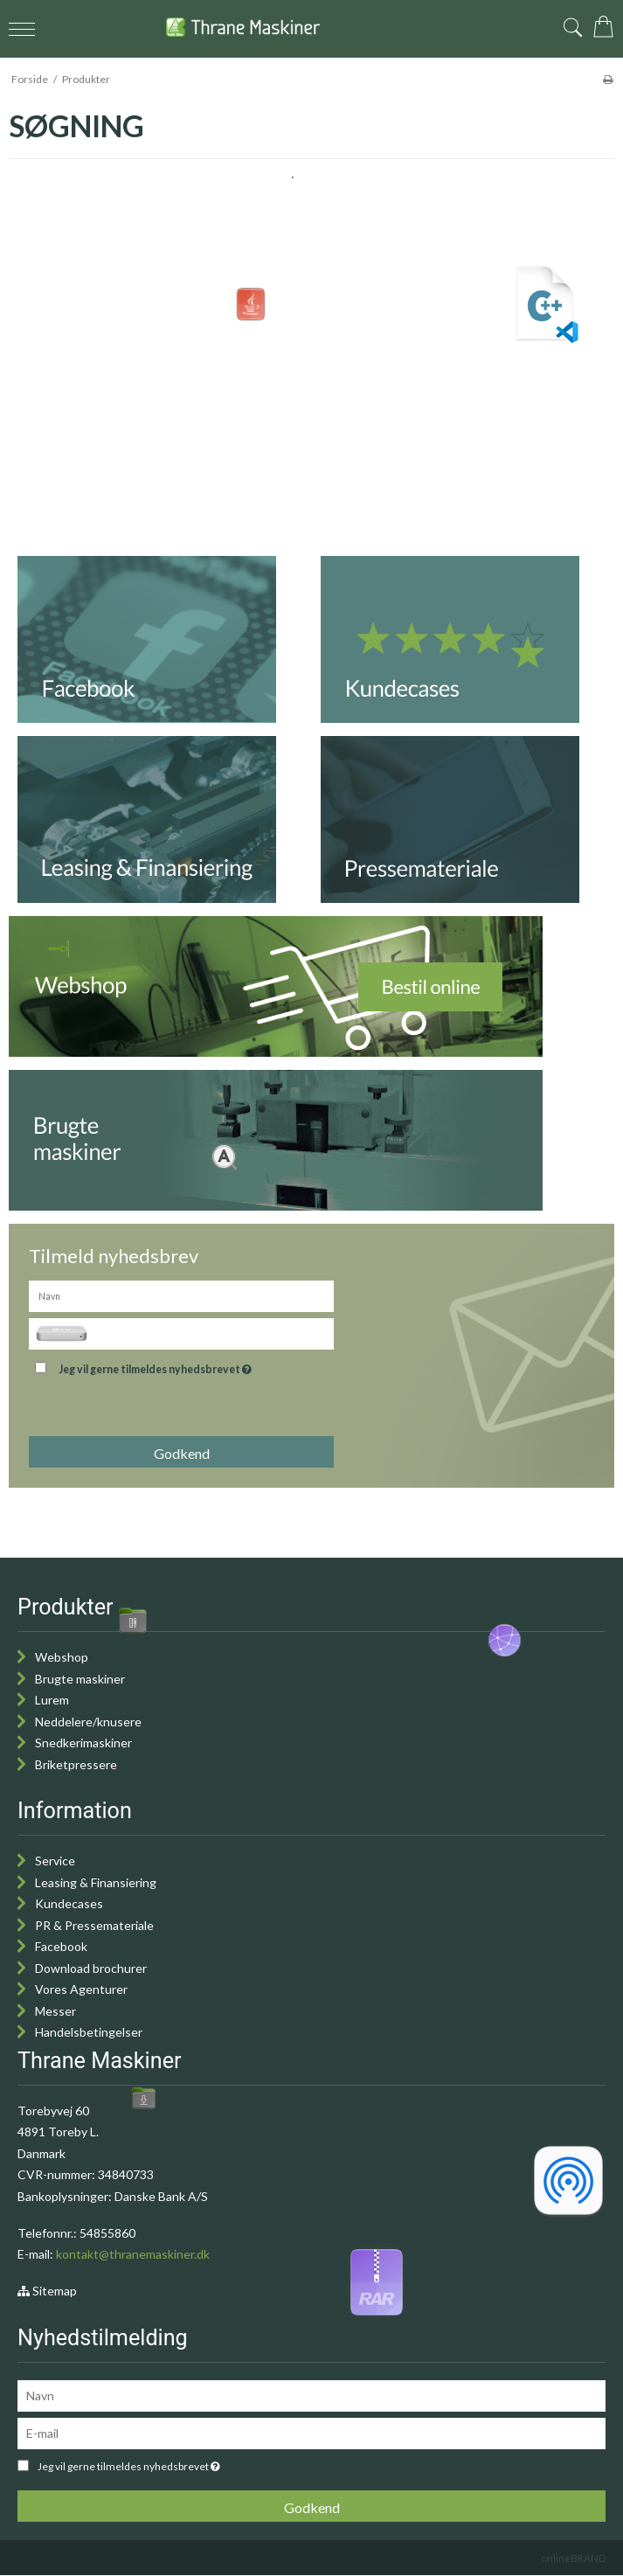 This screenshot has width=623, height=2576. Describe the element at coordinates (225, 1157) in the screenshot. I see `search within file contents` at that location.